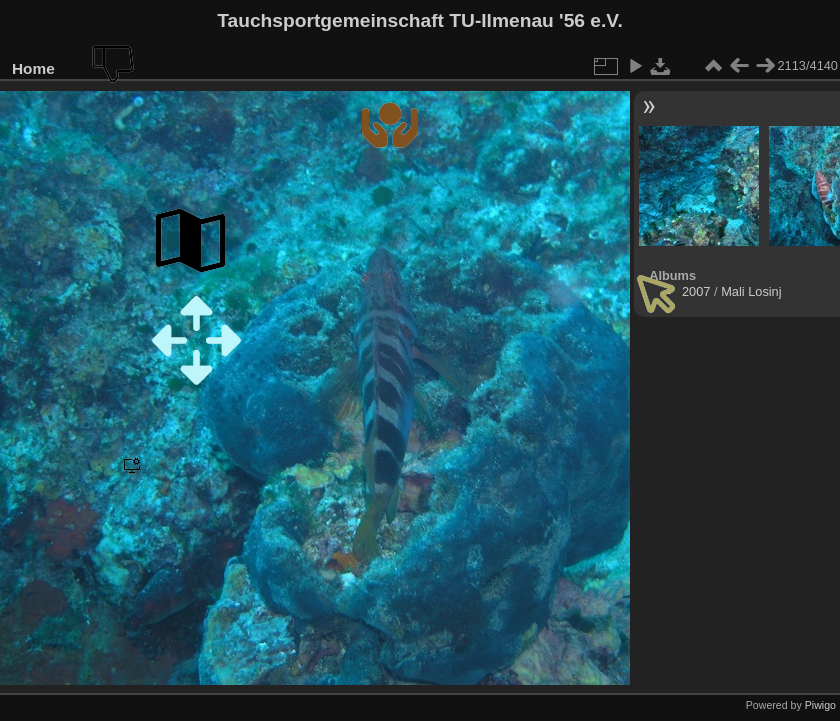 This screenshot has width=840, height=721. What do you see at coordinates (196, 340) in the screenshot?
I see `expand content to fullscreen` at bounding box center [196, 340].